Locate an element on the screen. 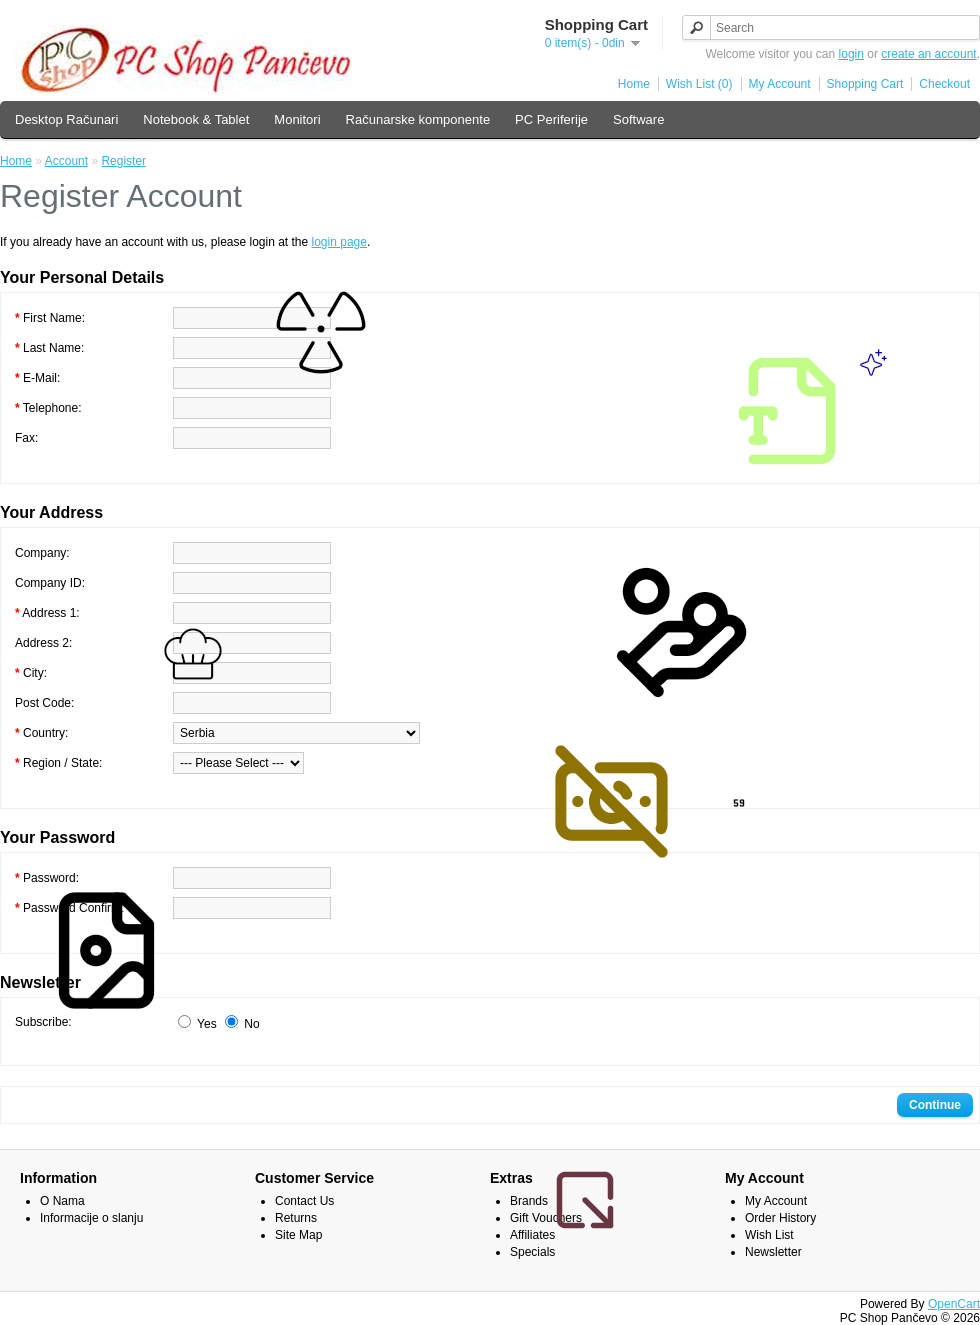 This screenshot has height=1325, width=980. indicates radioactive or hazardous material warning is located at coordinates (321, 329).